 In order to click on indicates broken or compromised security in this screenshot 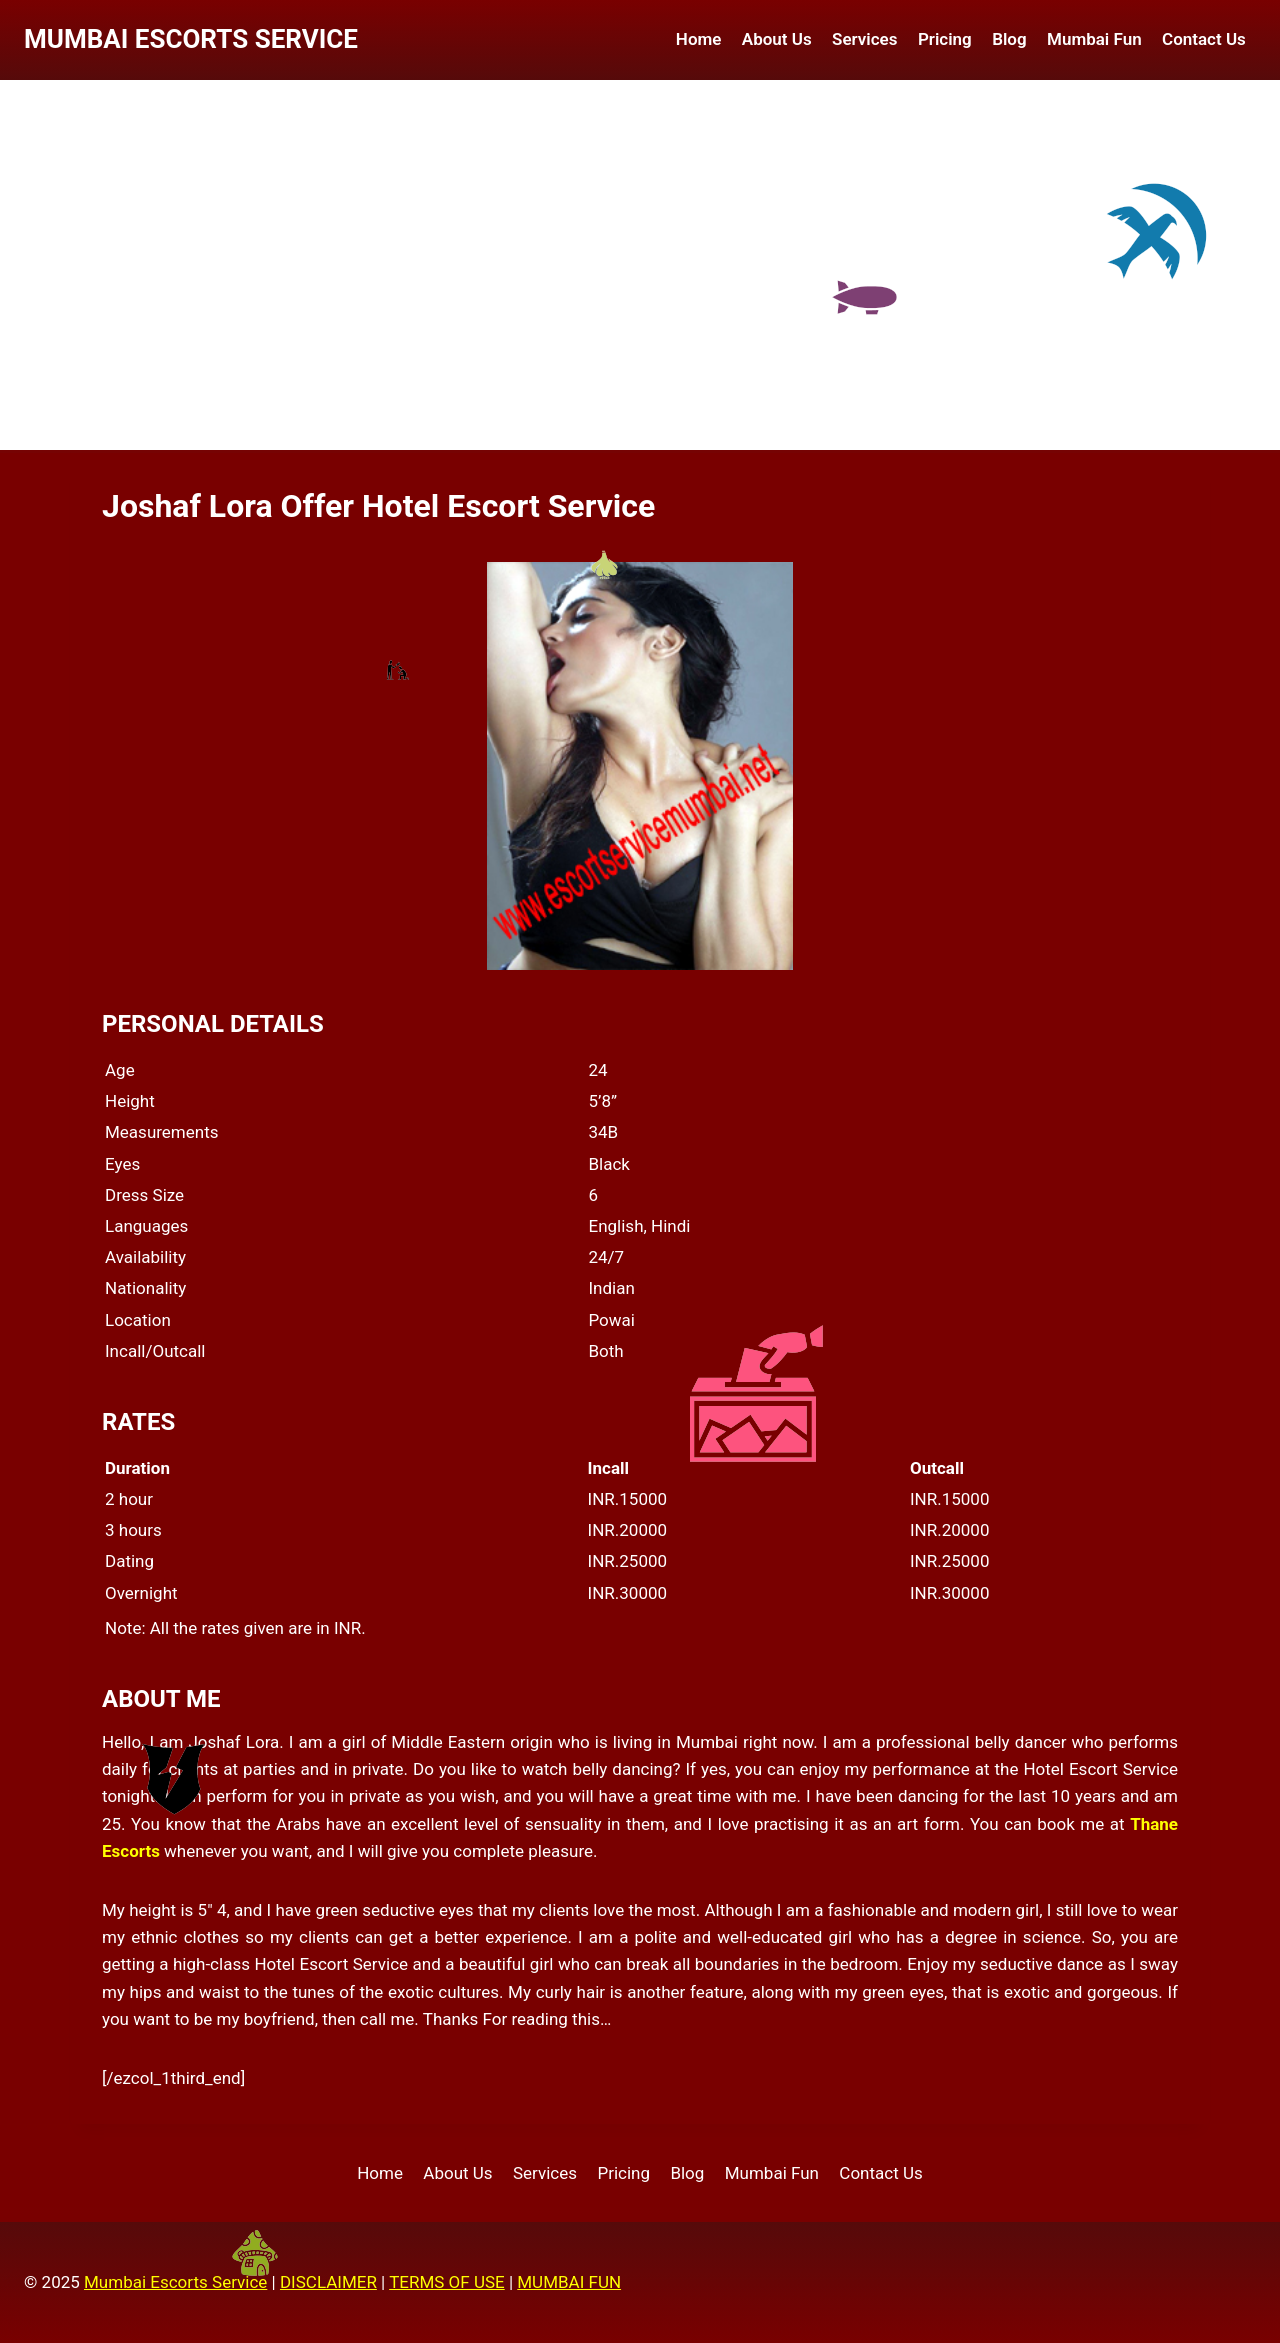, I will do `click(172, 1778)`.